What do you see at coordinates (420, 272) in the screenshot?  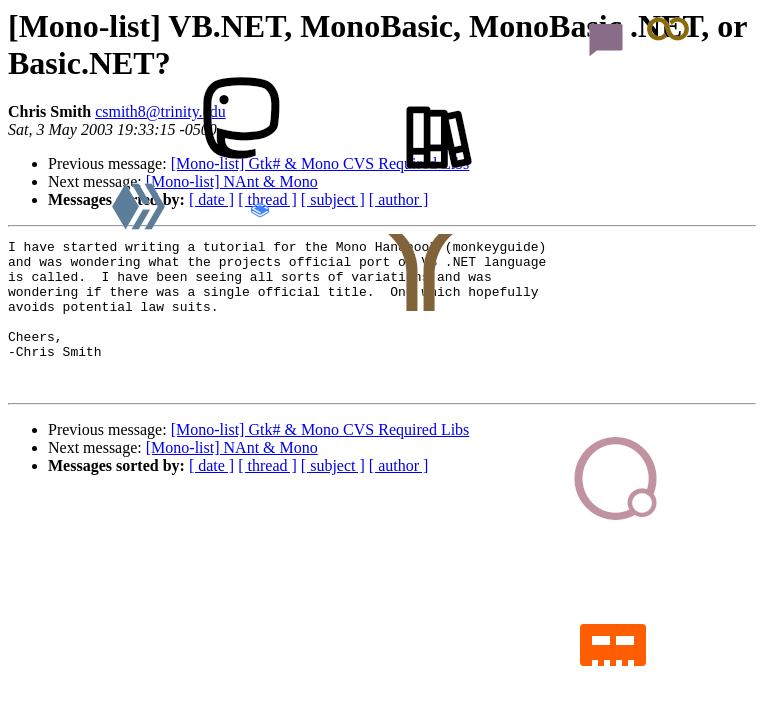 I see `Guangzhou Metro app or service` at bounding box center [420, 272].